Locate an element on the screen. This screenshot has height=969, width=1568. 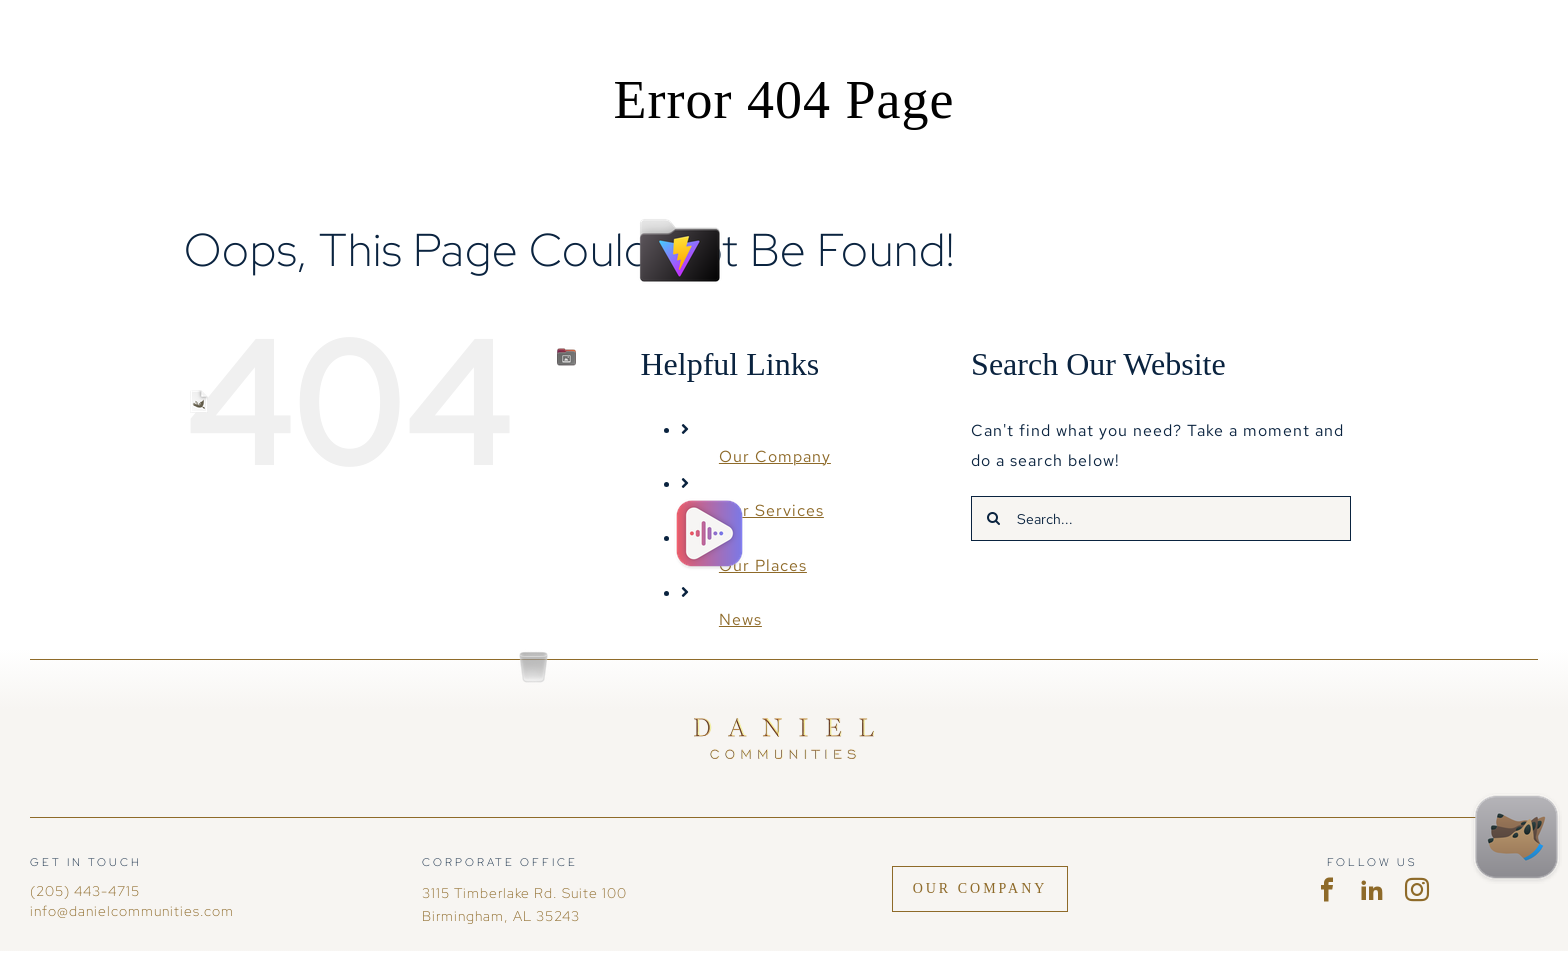
open pictures folder is located at coordinates (566, 356).